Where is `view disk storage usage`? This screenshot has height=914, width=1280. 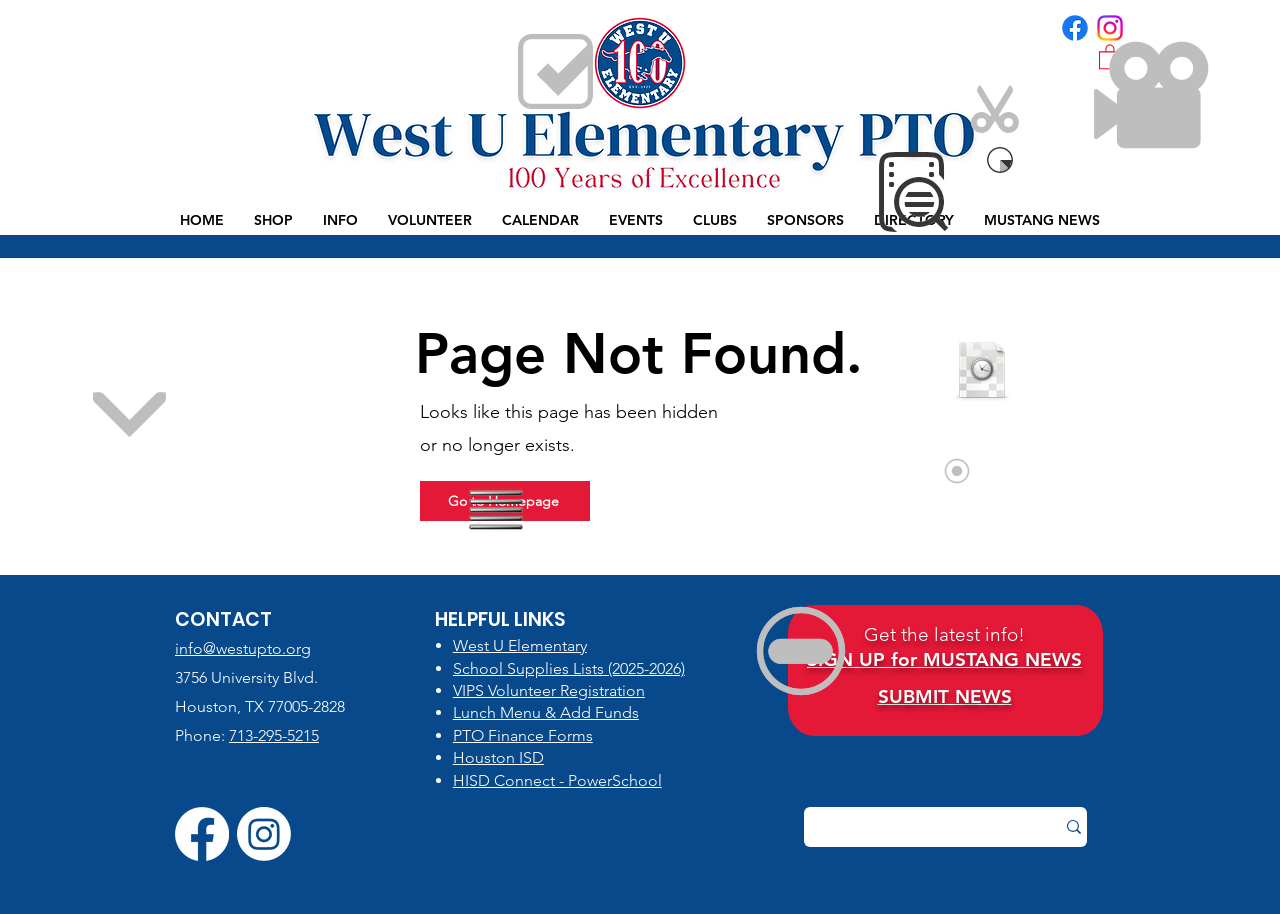
view disk storage usage is located at coordinates (1000, 160).